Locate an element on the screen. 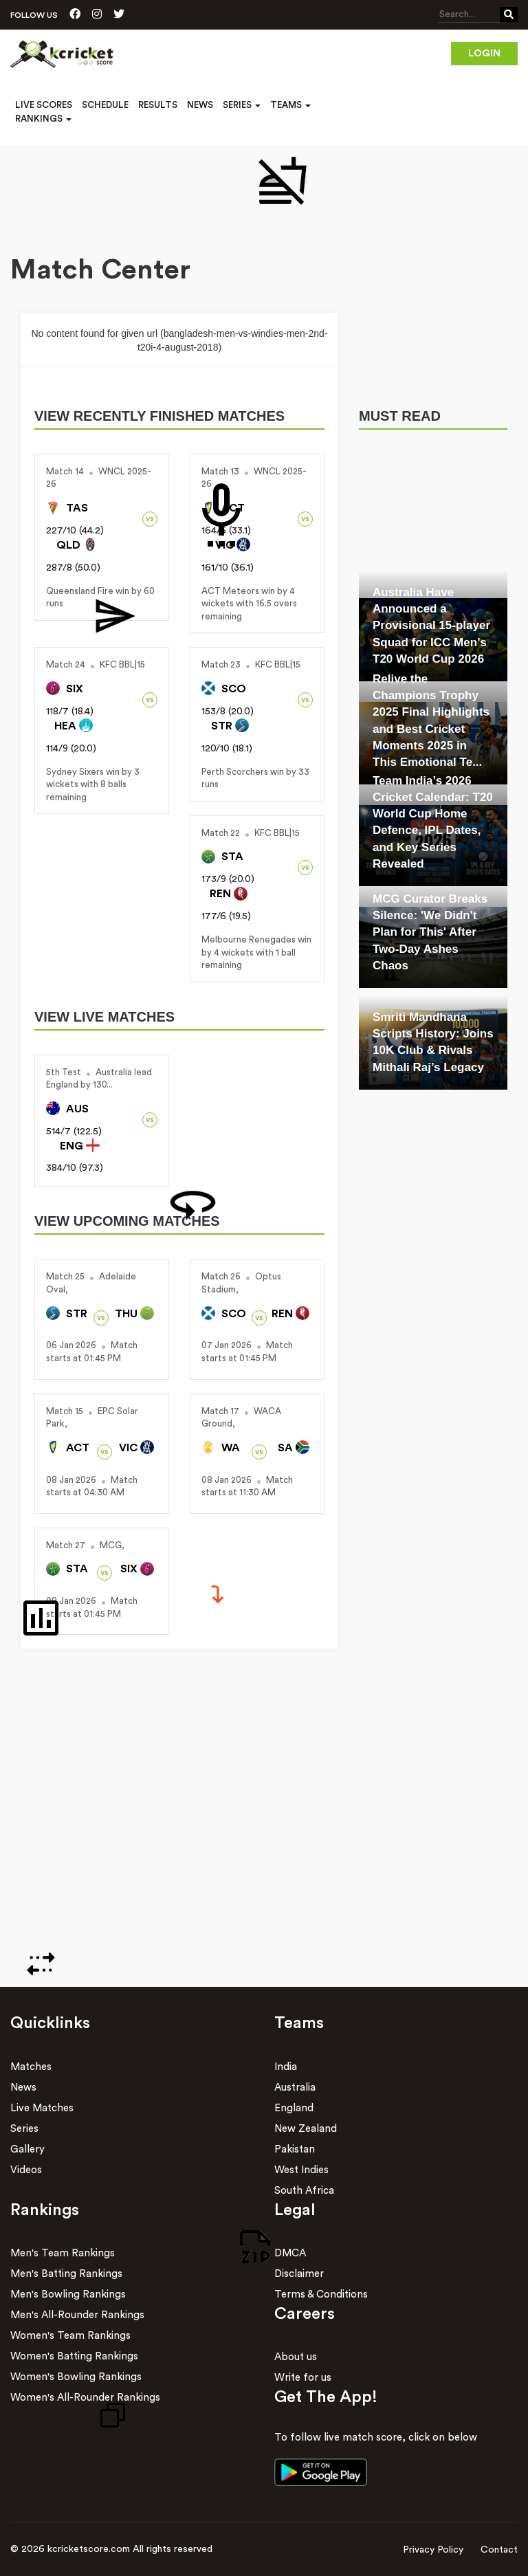 This screenshot has height=2576, width=528. view 360-degree panorama or image is located at coordinates (192, 1202).